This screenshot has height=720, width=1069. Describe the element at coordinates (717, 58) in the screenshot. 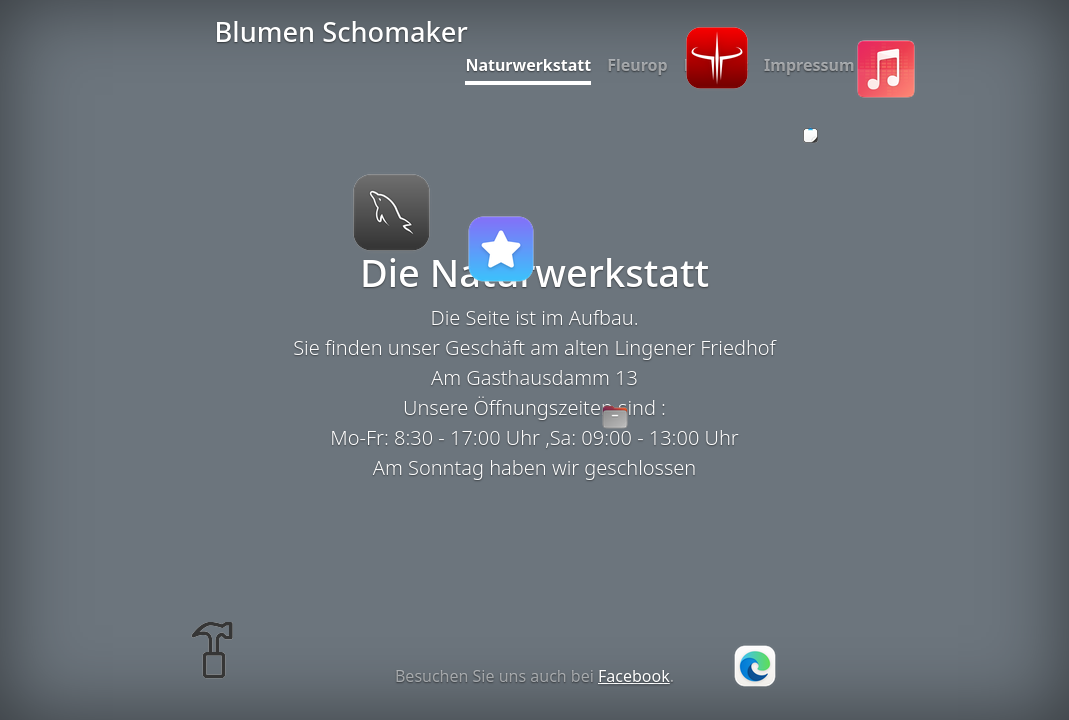

I see `launch ioquake3 game engine` at that location.